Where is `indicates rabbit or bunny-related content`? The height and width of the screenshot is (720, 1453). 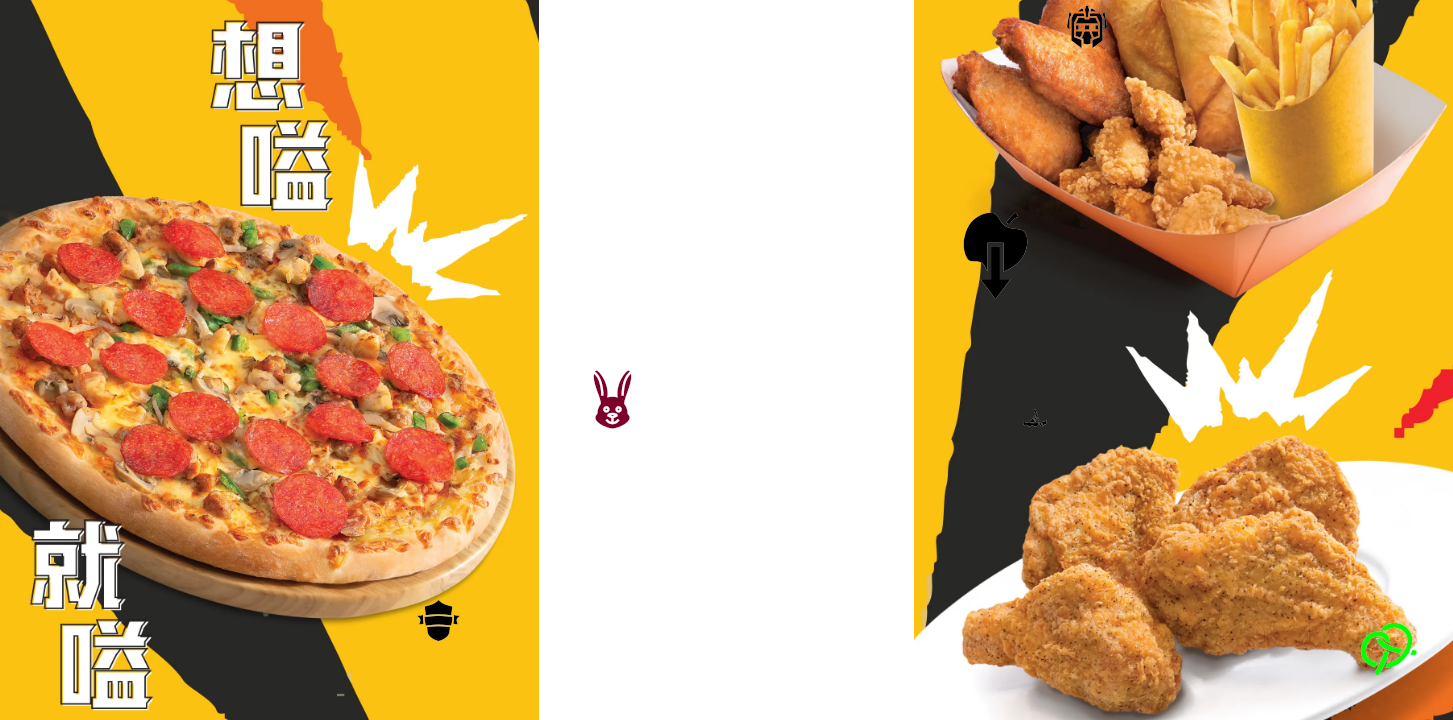 indicates rabbit or bunny-related content is located at coordinates (612, 399).